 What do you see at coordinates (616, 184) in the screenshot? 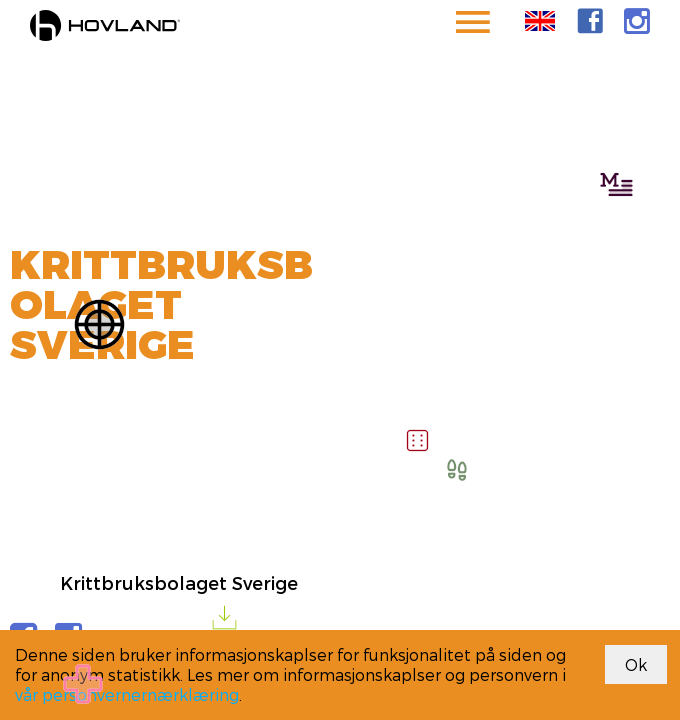
I see `read article on medium` at bounding box center [616, 184].